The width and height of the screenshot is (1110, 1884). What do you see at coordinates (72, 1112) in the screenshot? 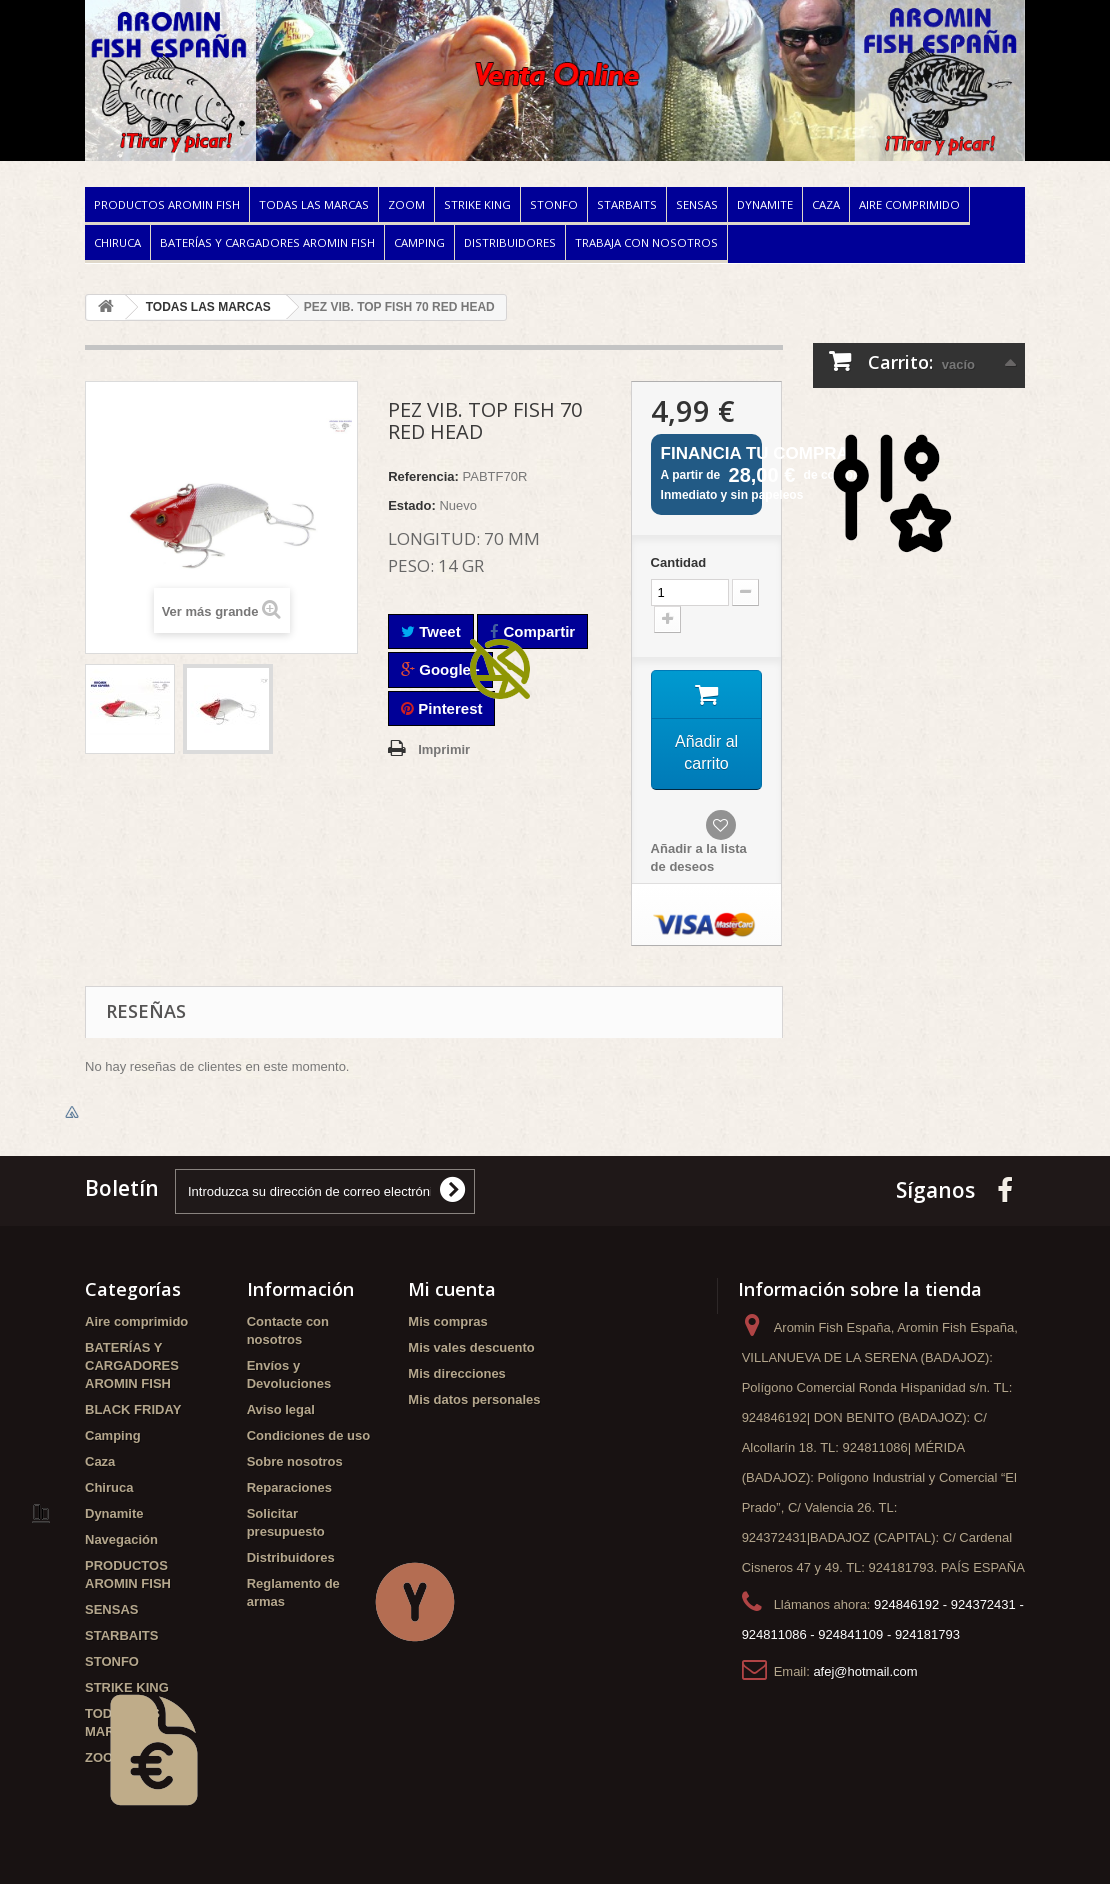
I see `Adobe brand logo` at bounding box center [72, 1112].